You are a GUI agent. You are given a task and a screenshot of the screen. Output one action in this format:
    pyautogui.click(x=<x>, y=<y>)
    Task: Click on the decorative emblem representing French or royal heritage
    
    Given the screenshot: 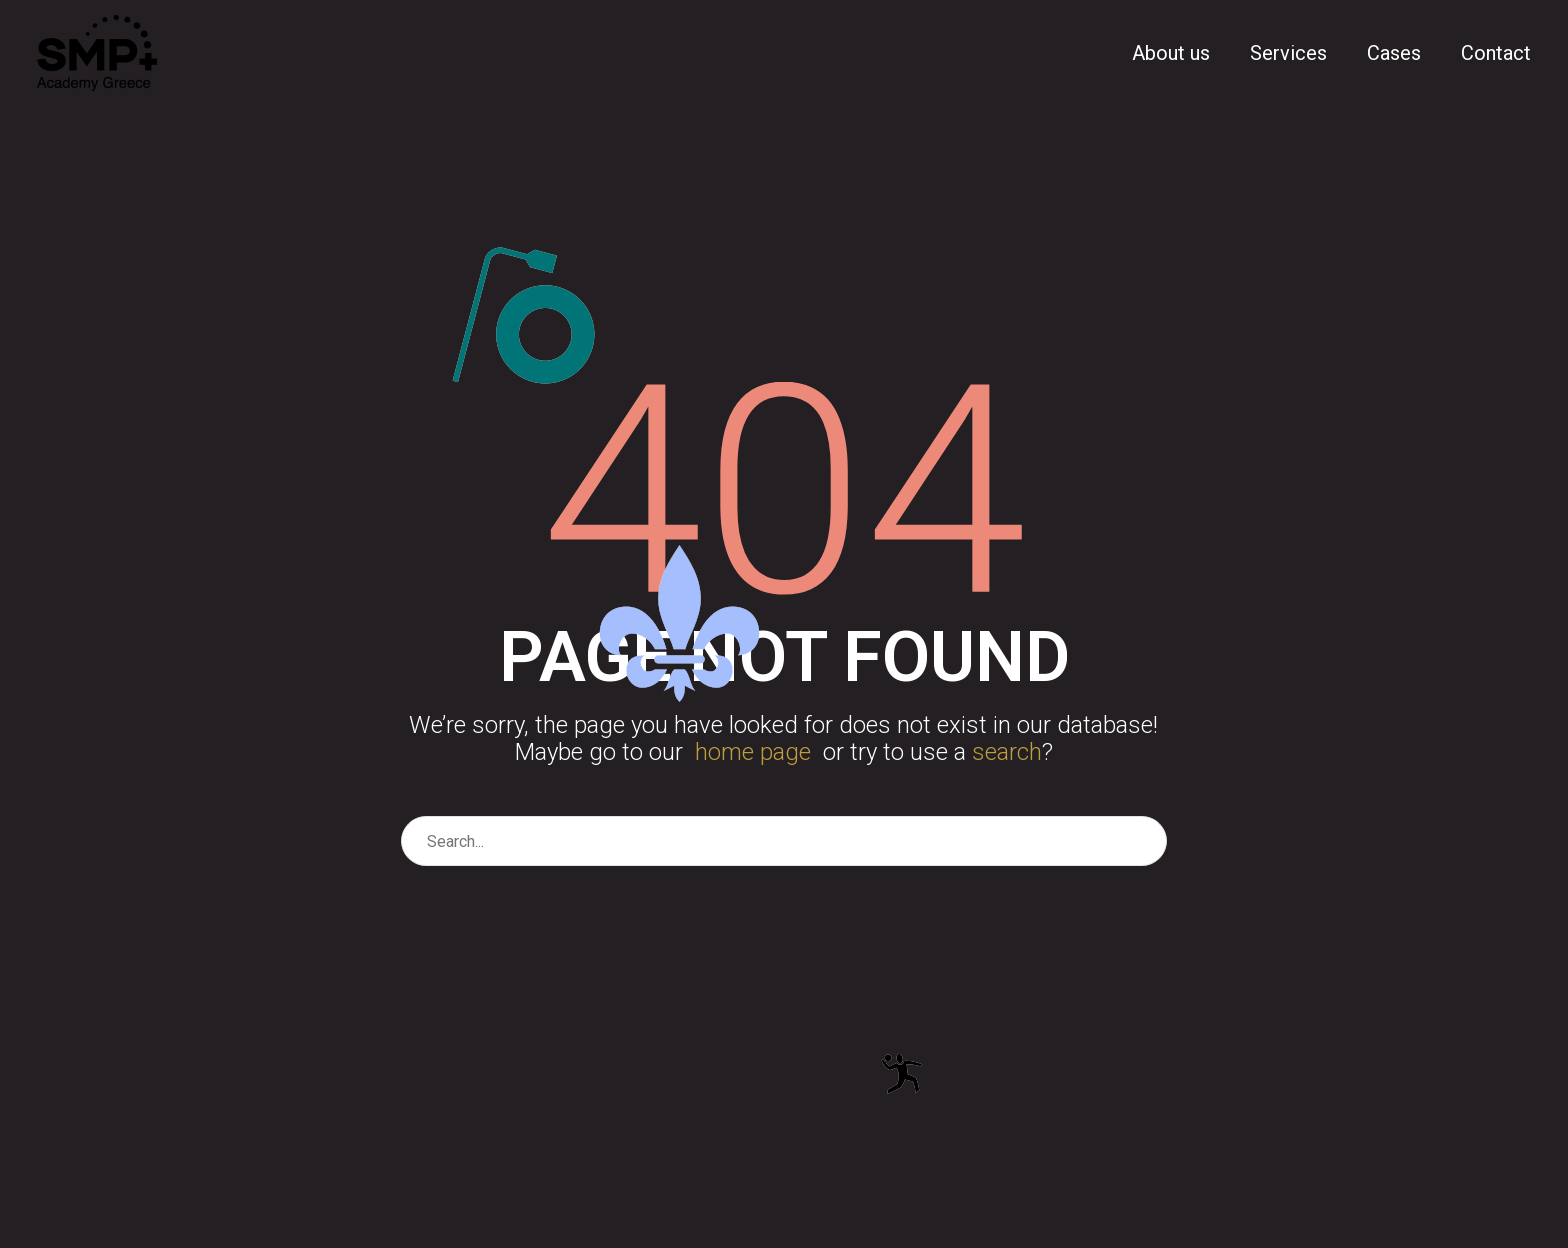 What is the action you would take?
    pyautogui.click(x=679, y=623)
    